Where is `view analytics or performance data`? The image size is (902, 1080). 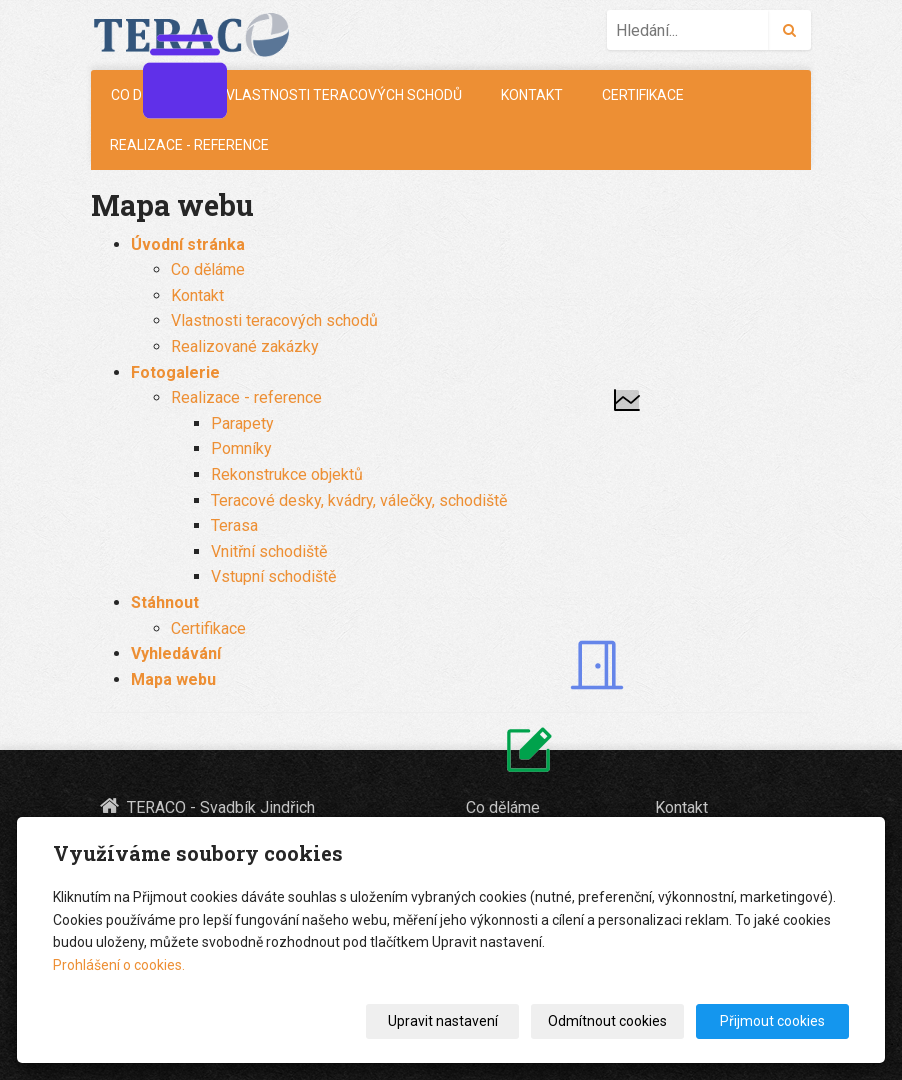
view analytics or performance data is located at coordinates (627, 400).